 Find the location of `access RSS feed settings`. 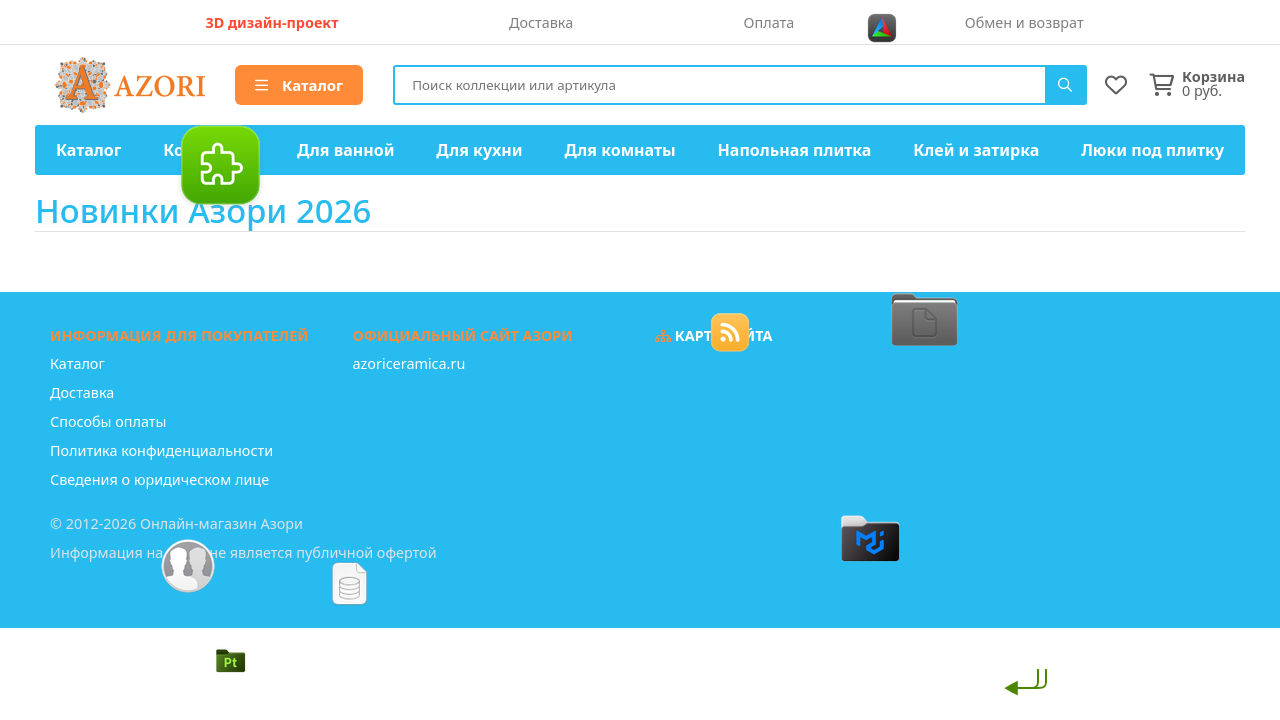

access RSS feed settings is located at coordinates (730, 333).